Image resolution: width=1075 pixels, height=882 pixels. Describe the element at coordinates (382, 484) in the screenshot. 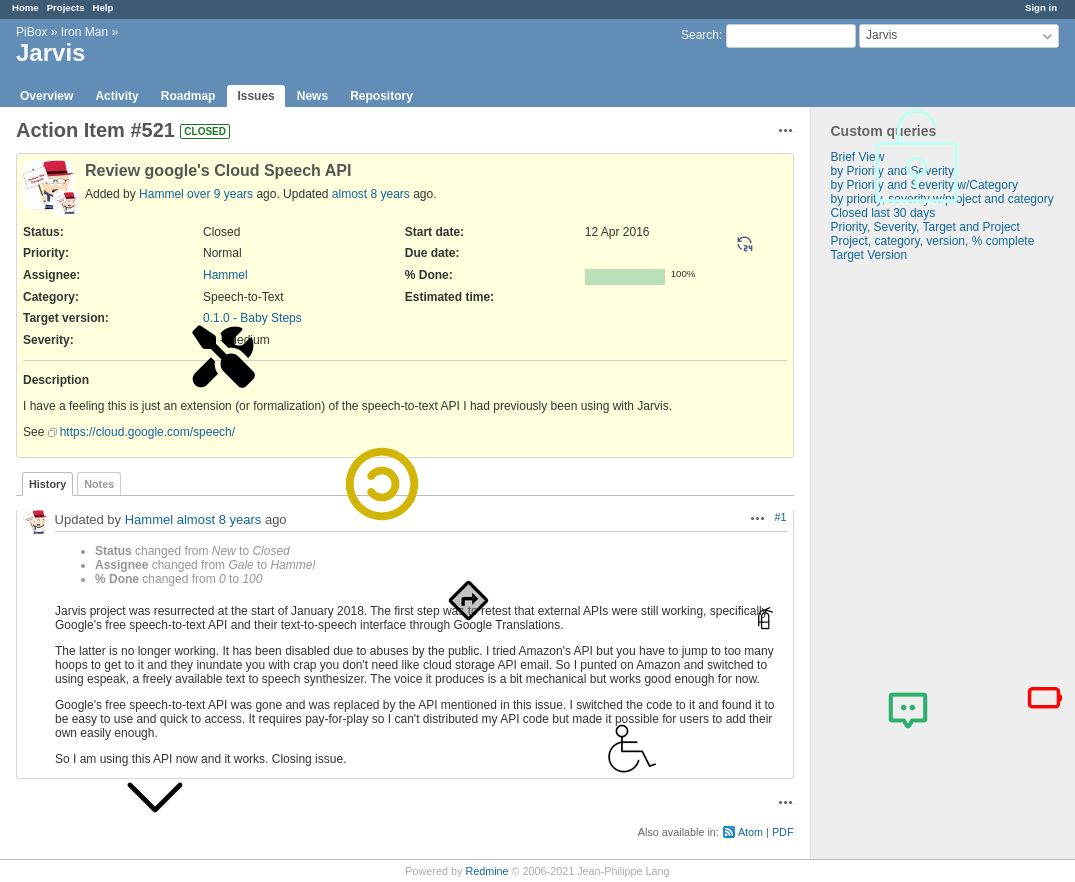

I see `indicates copyleft licensing status` at that location.